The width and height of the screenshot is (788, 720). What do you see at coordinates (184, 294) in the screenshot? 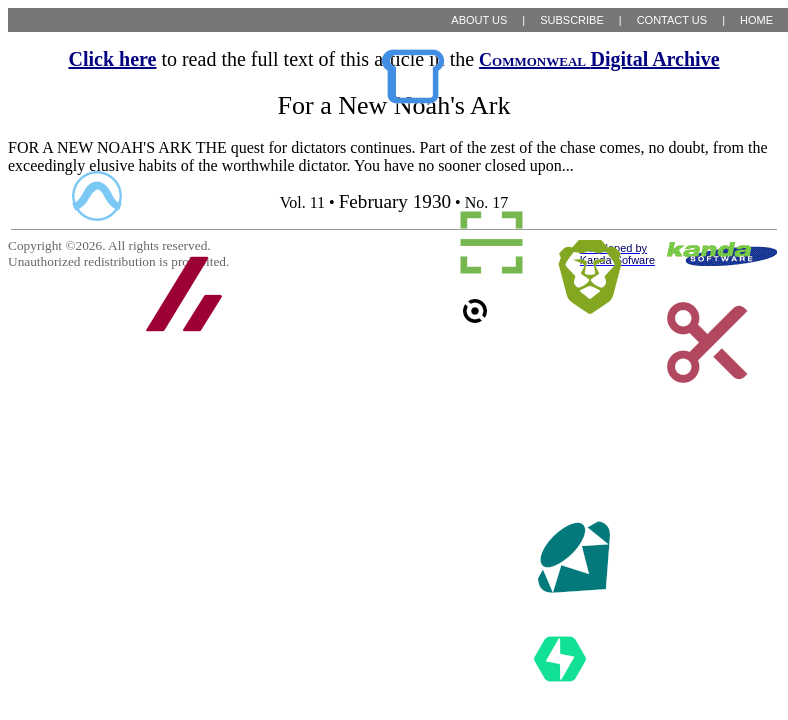
I see `open zenn platform` at bounding box center [184, 294].